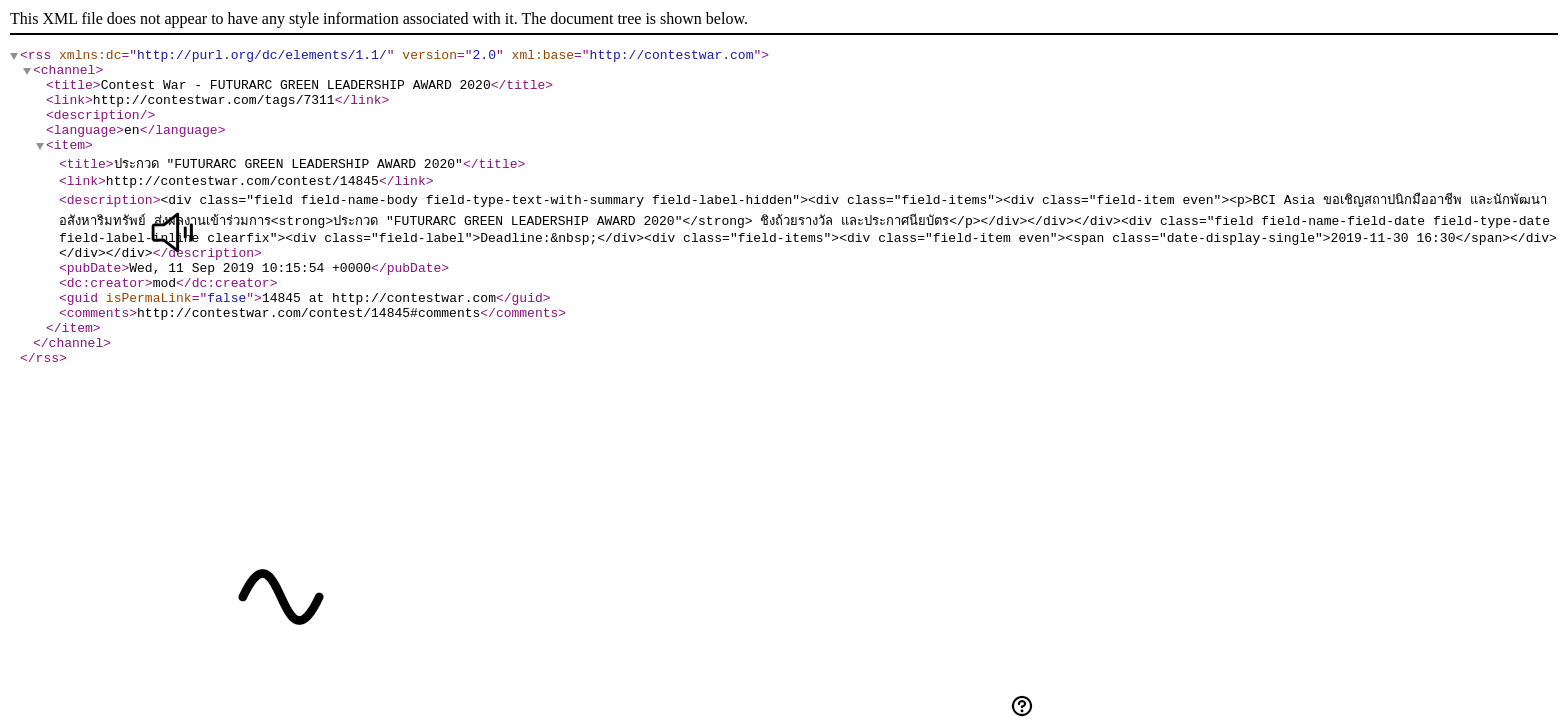 The image size is (1568, 720). I want to click on audio or sound wave visualization, so click(281, 597).